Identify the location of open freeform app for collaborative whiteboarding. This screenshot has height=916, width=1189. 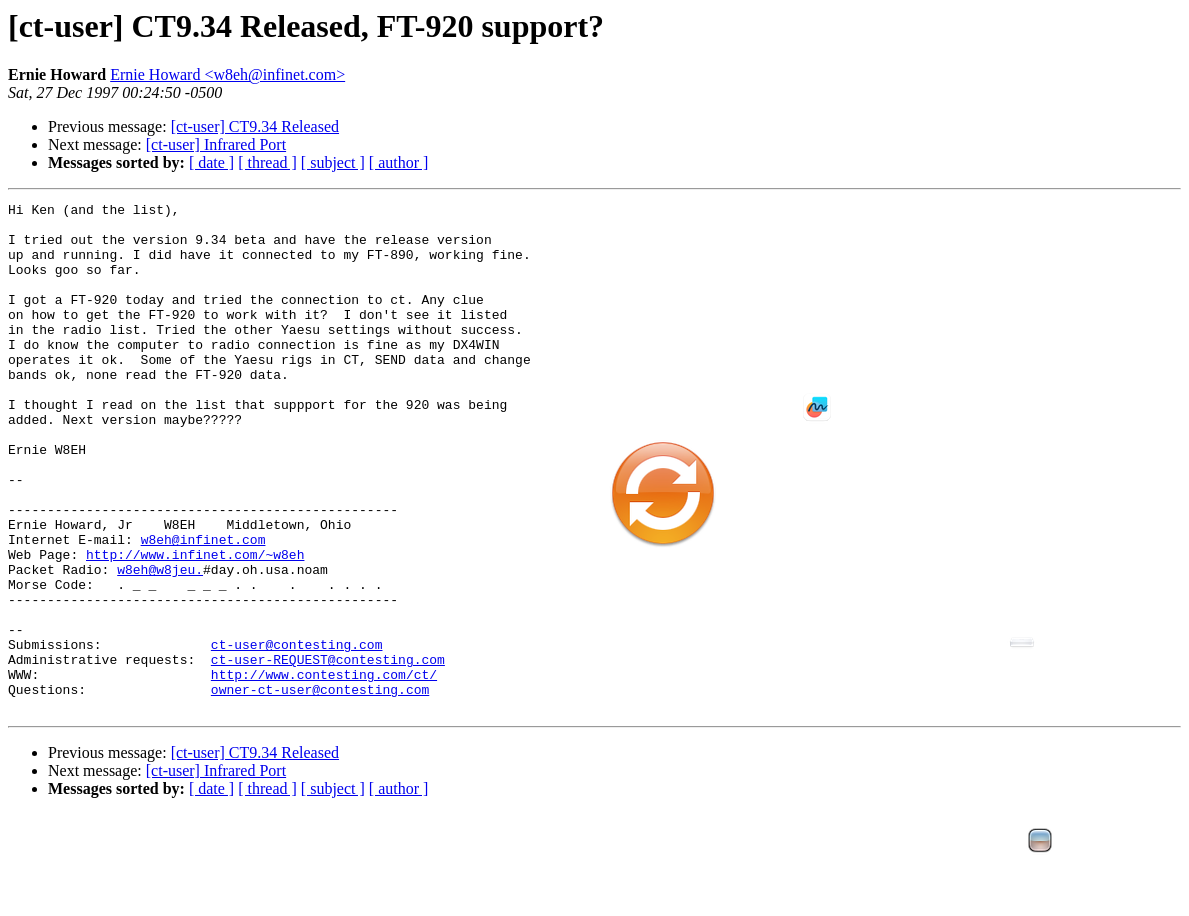
(817, 407).